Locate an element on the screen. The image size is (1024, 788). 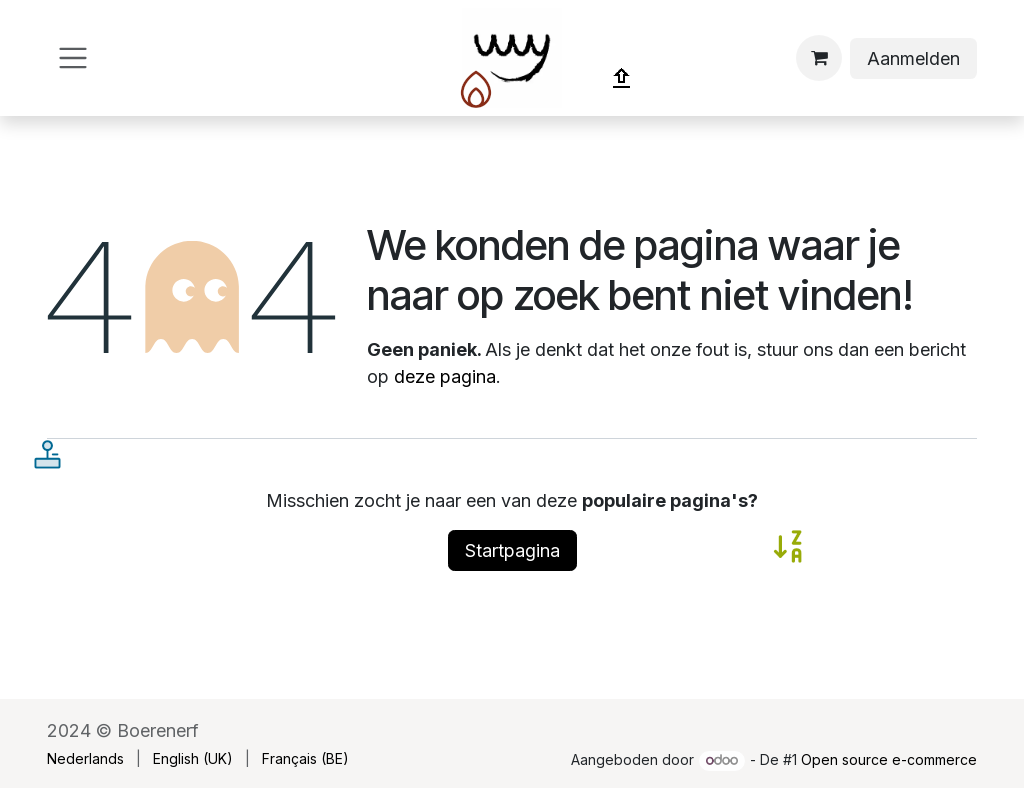
sort items alphabetically from Z to A is located at coordinates (788, 546).